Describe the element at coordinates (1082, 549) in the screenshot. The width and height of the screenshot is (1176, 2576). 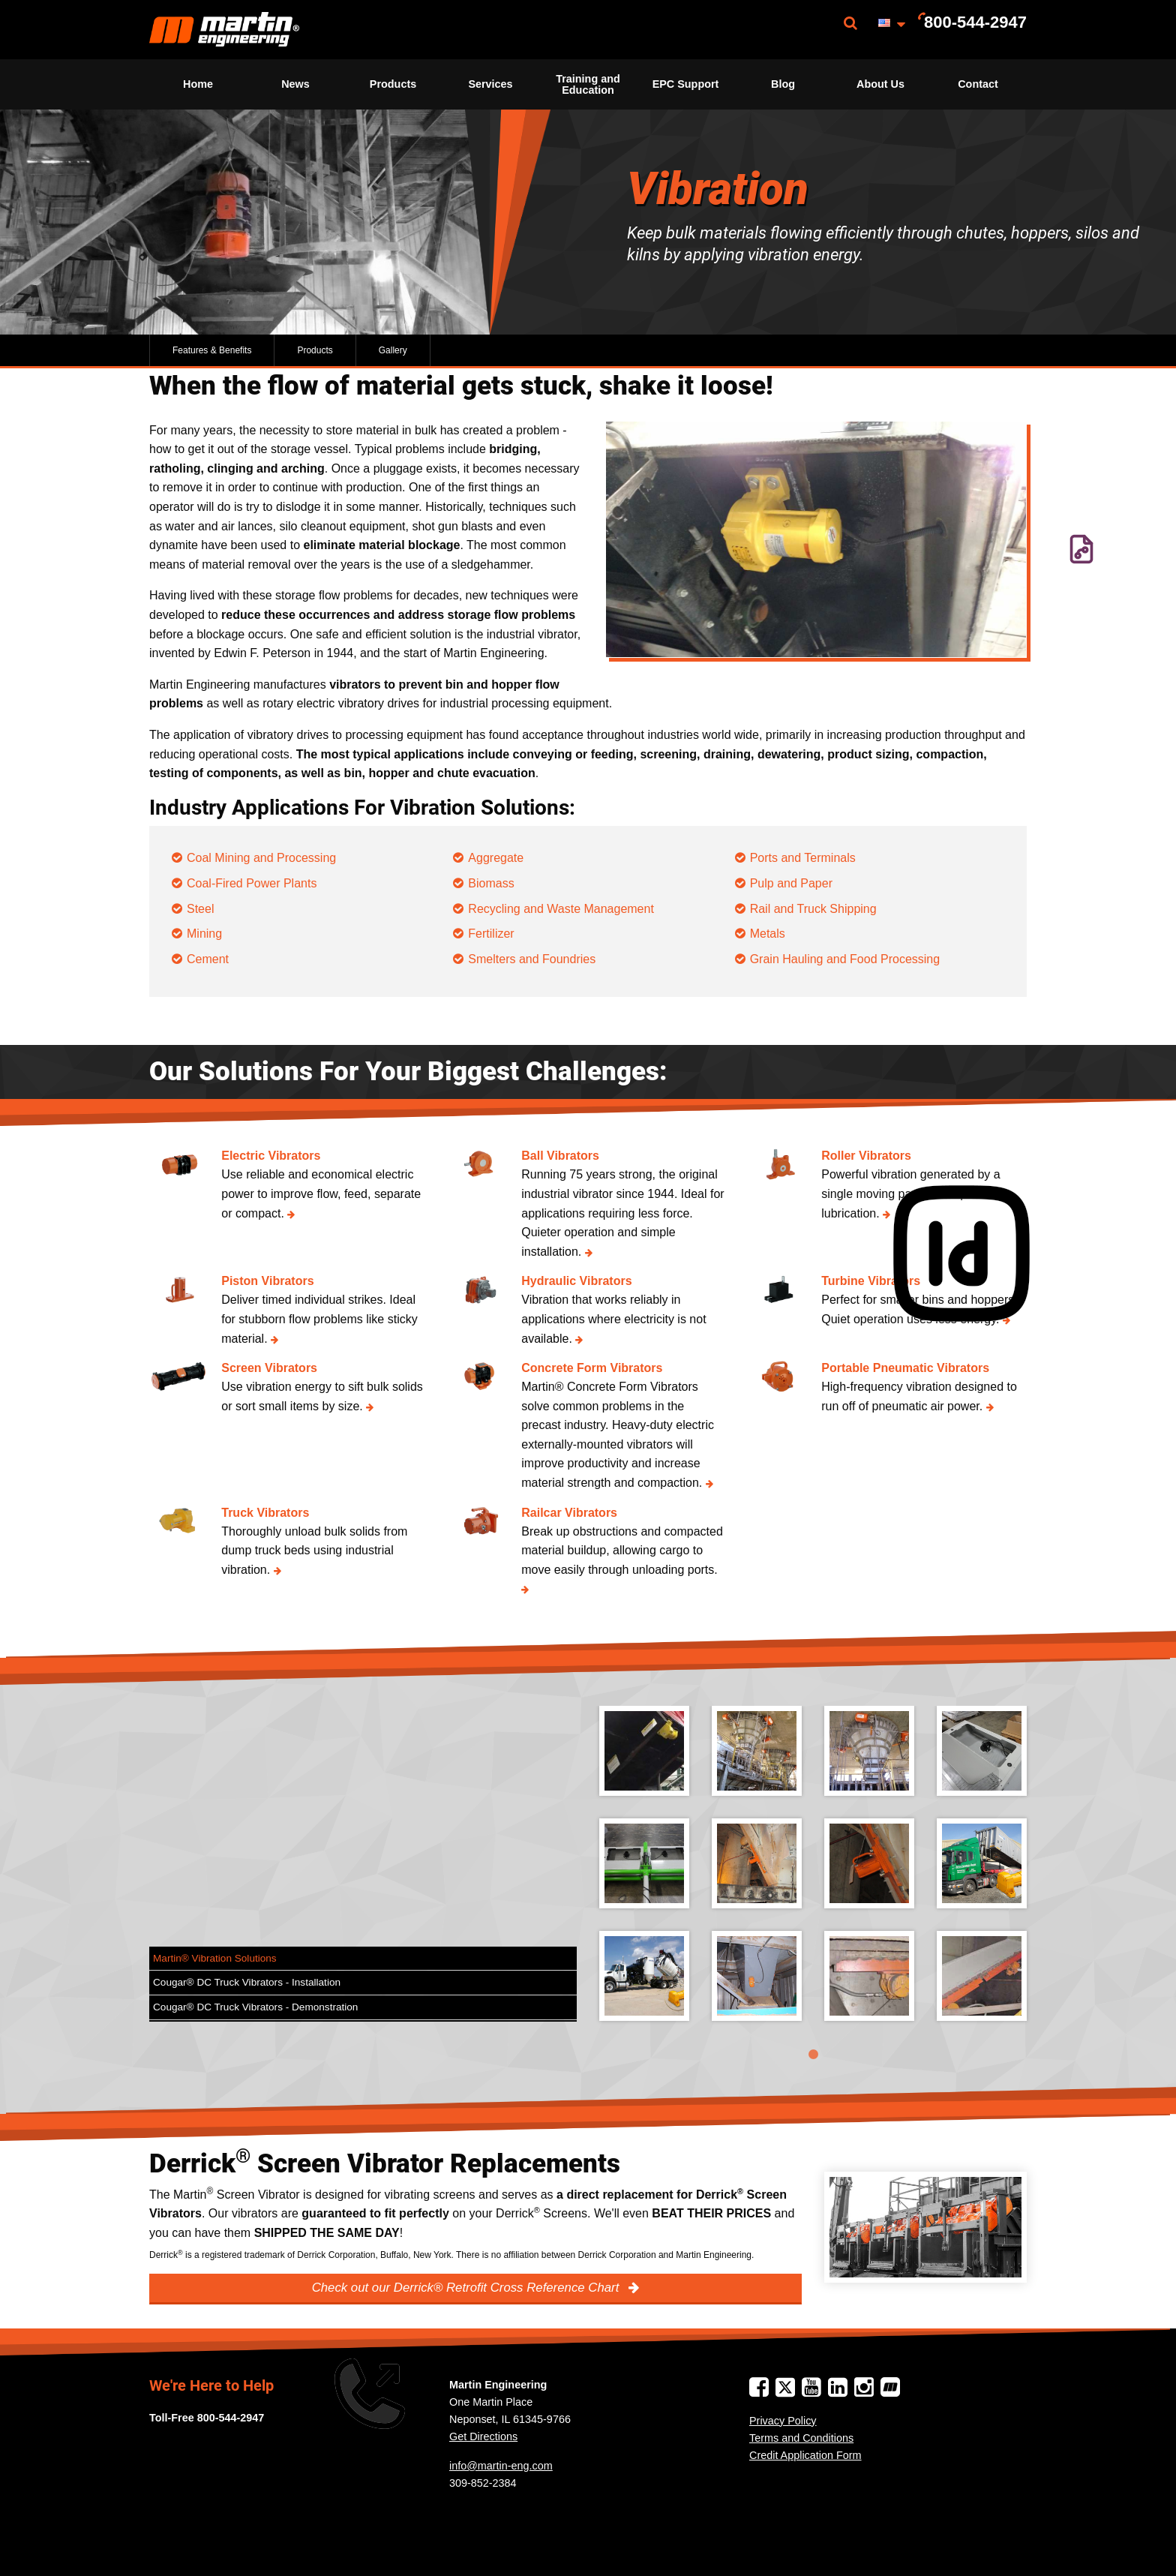
I see `open a vector graphics file` at that location.